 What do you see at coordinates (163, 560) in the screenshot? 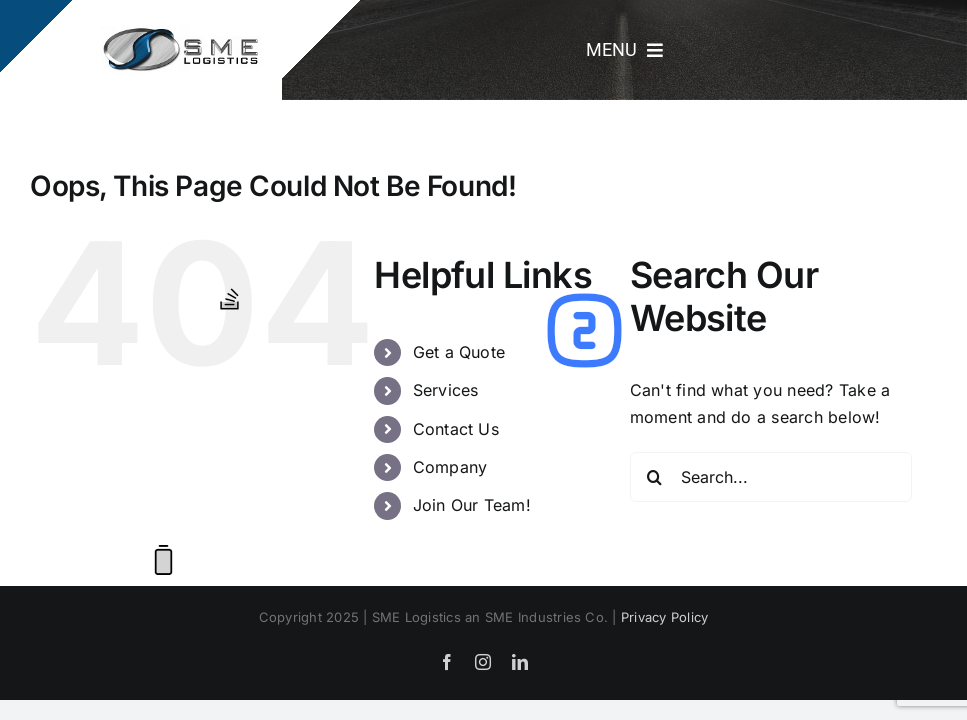
I see `indicates battery is completely drained` at bounding box center [163, 560].